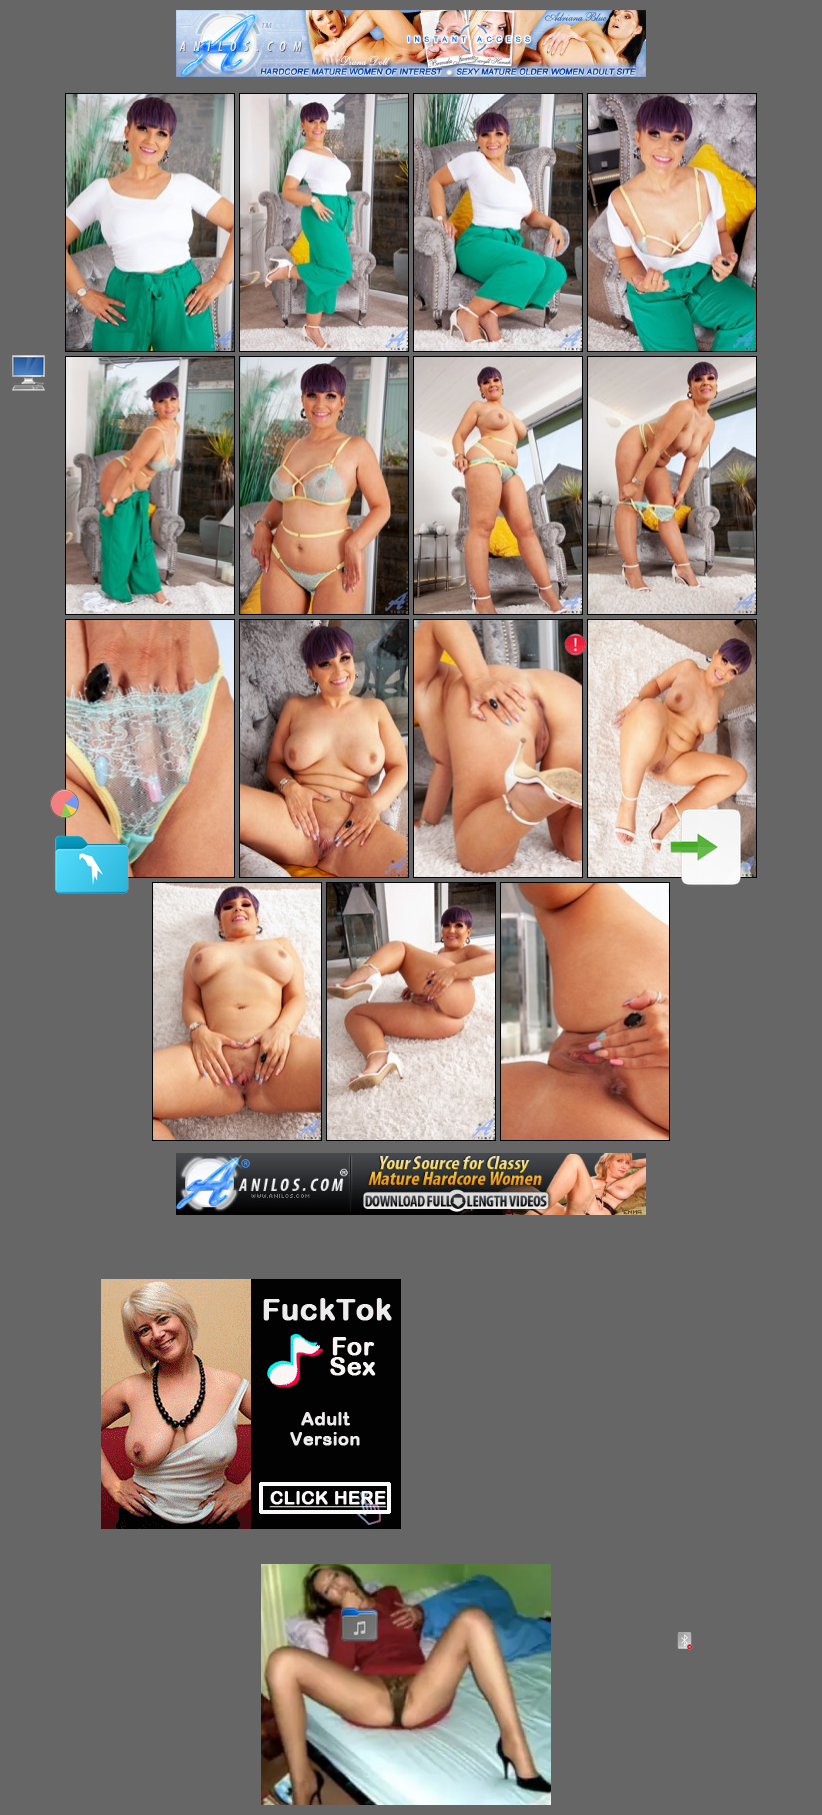 This screenshot has height=1815, width=822. What do you see at coordinates (684, 1640) in the screenshot?
I see `bluetooth is currently disabled` at bounding box center [684, 1640].